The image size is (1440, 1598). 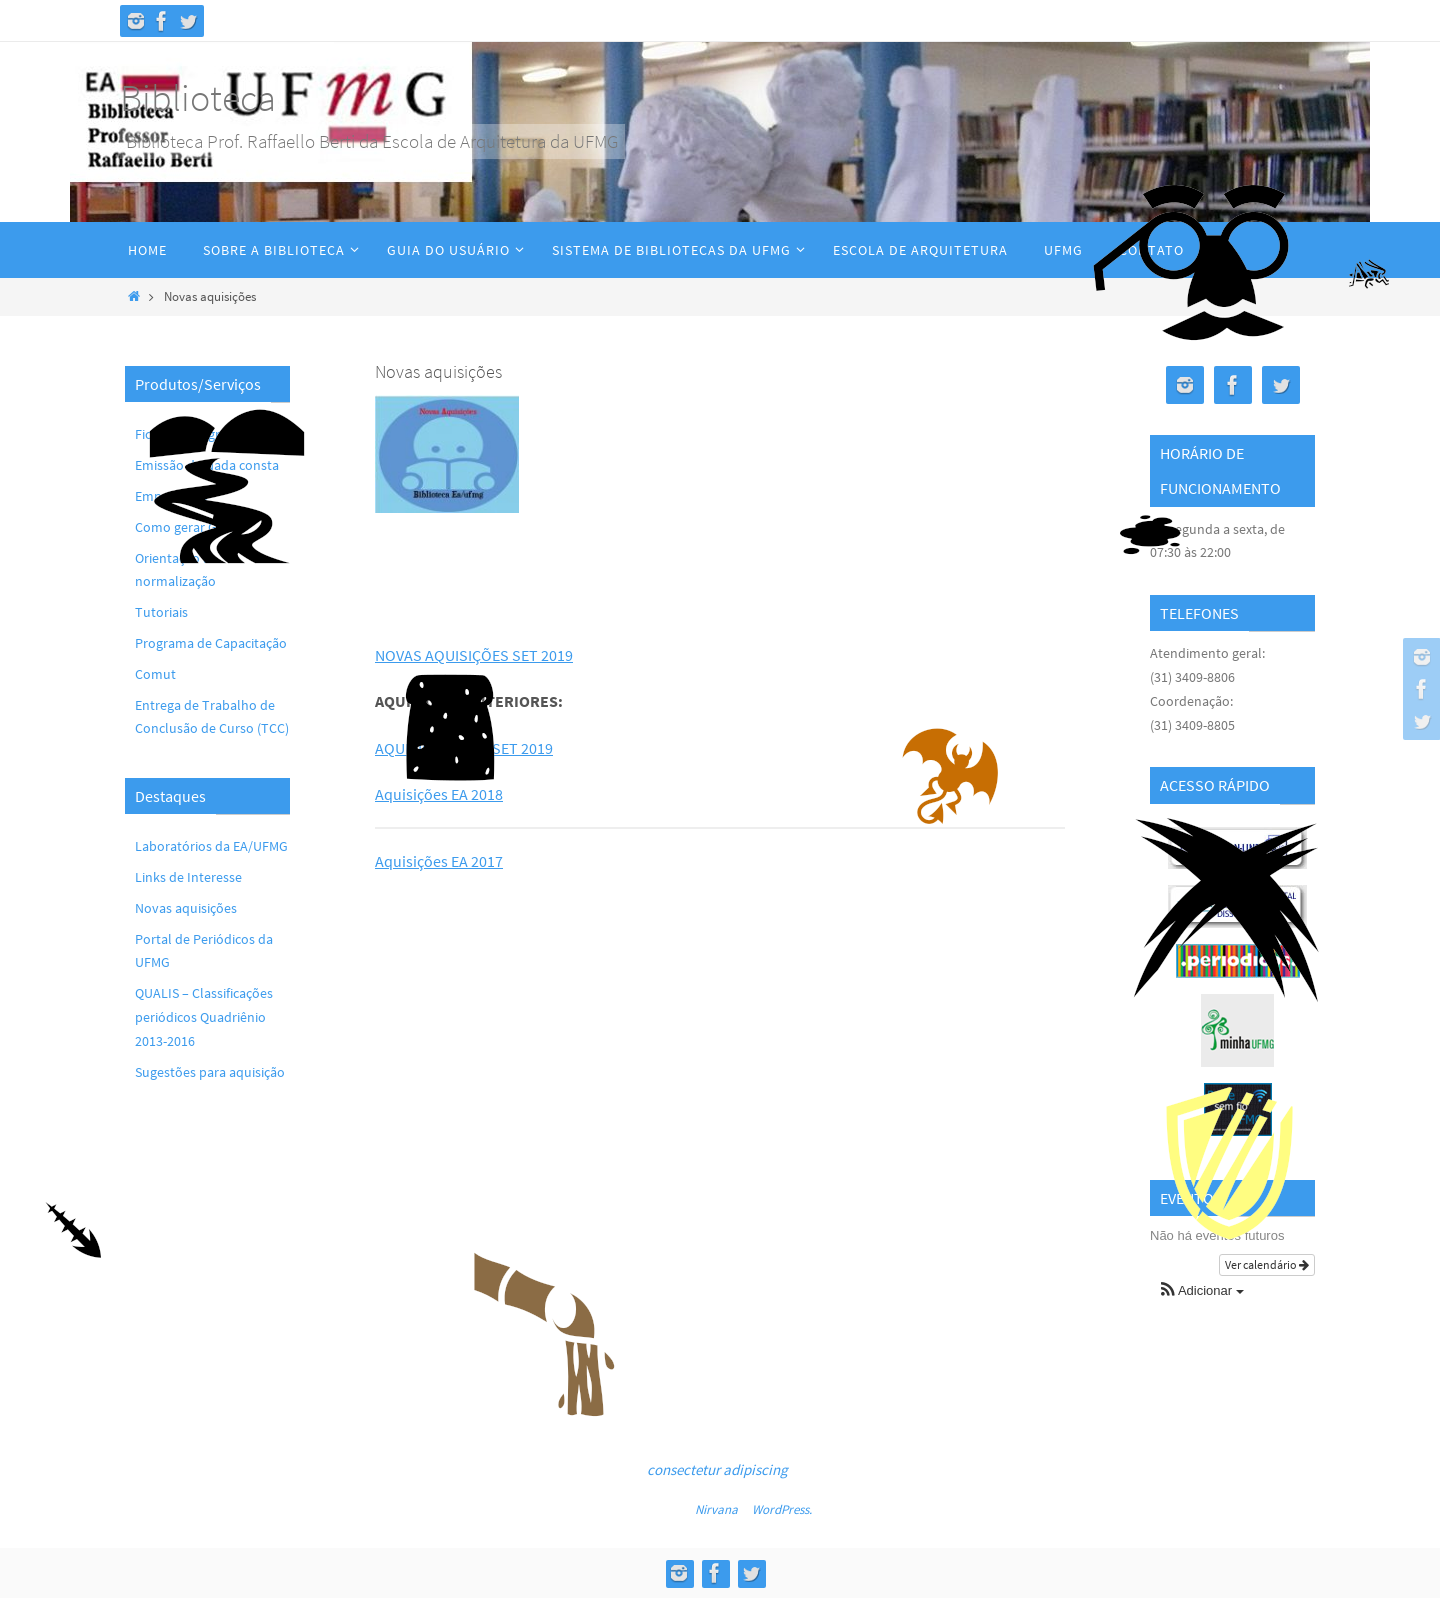 I want to click on select imp character or creature type, so click(x=950, y=776).